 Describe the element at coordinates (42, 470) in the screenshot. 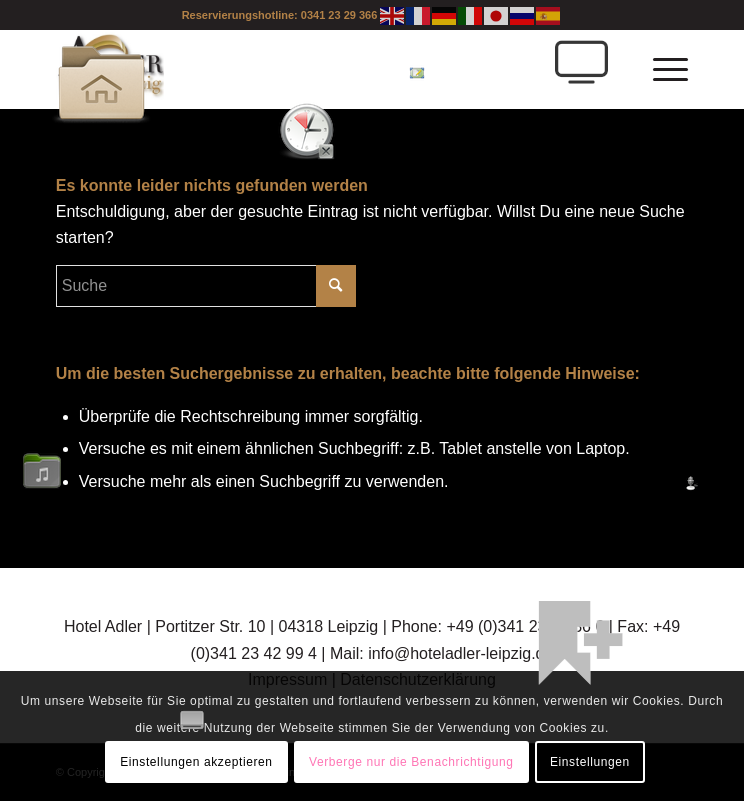

I see `open your music folder` at that location.